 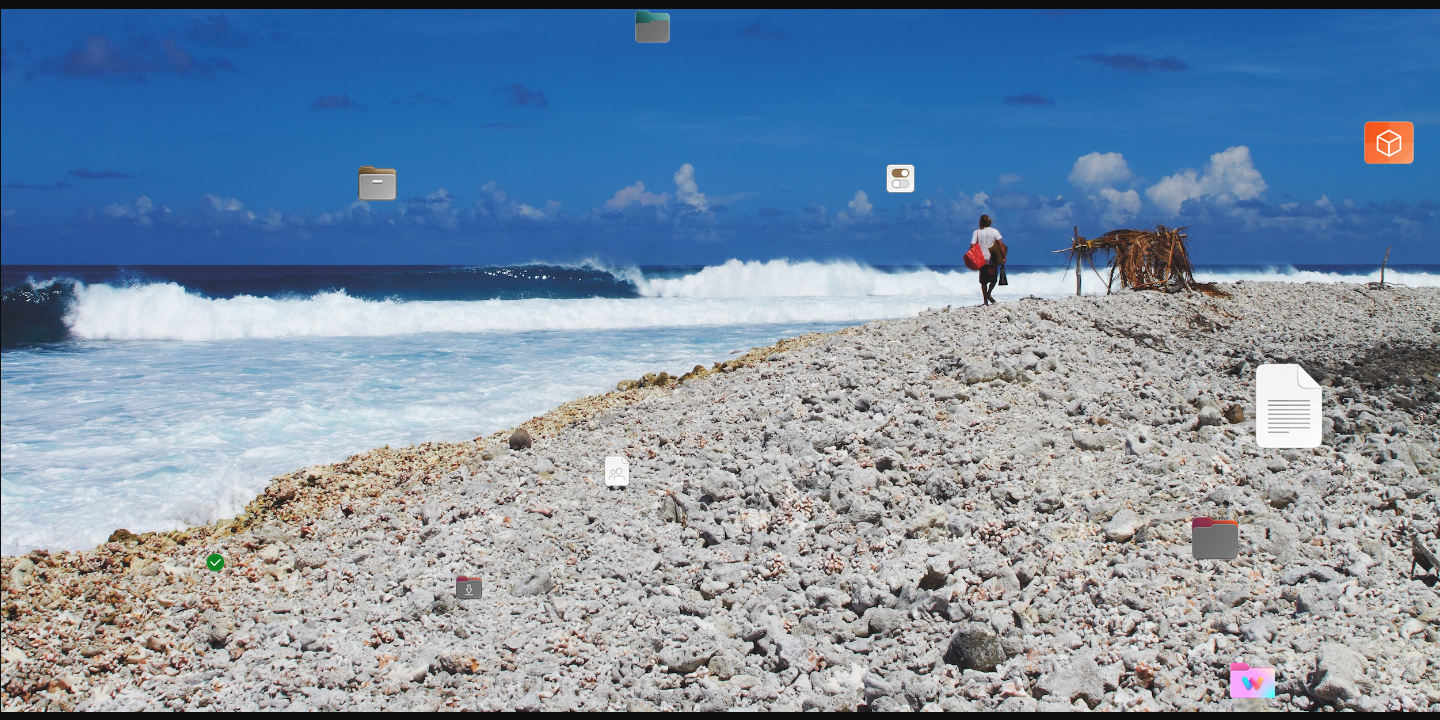 What do you see at coordinates (1252, 681) in the screenshot?
I see `open wondershare creative center folder` at bounding box center [1252, 681].